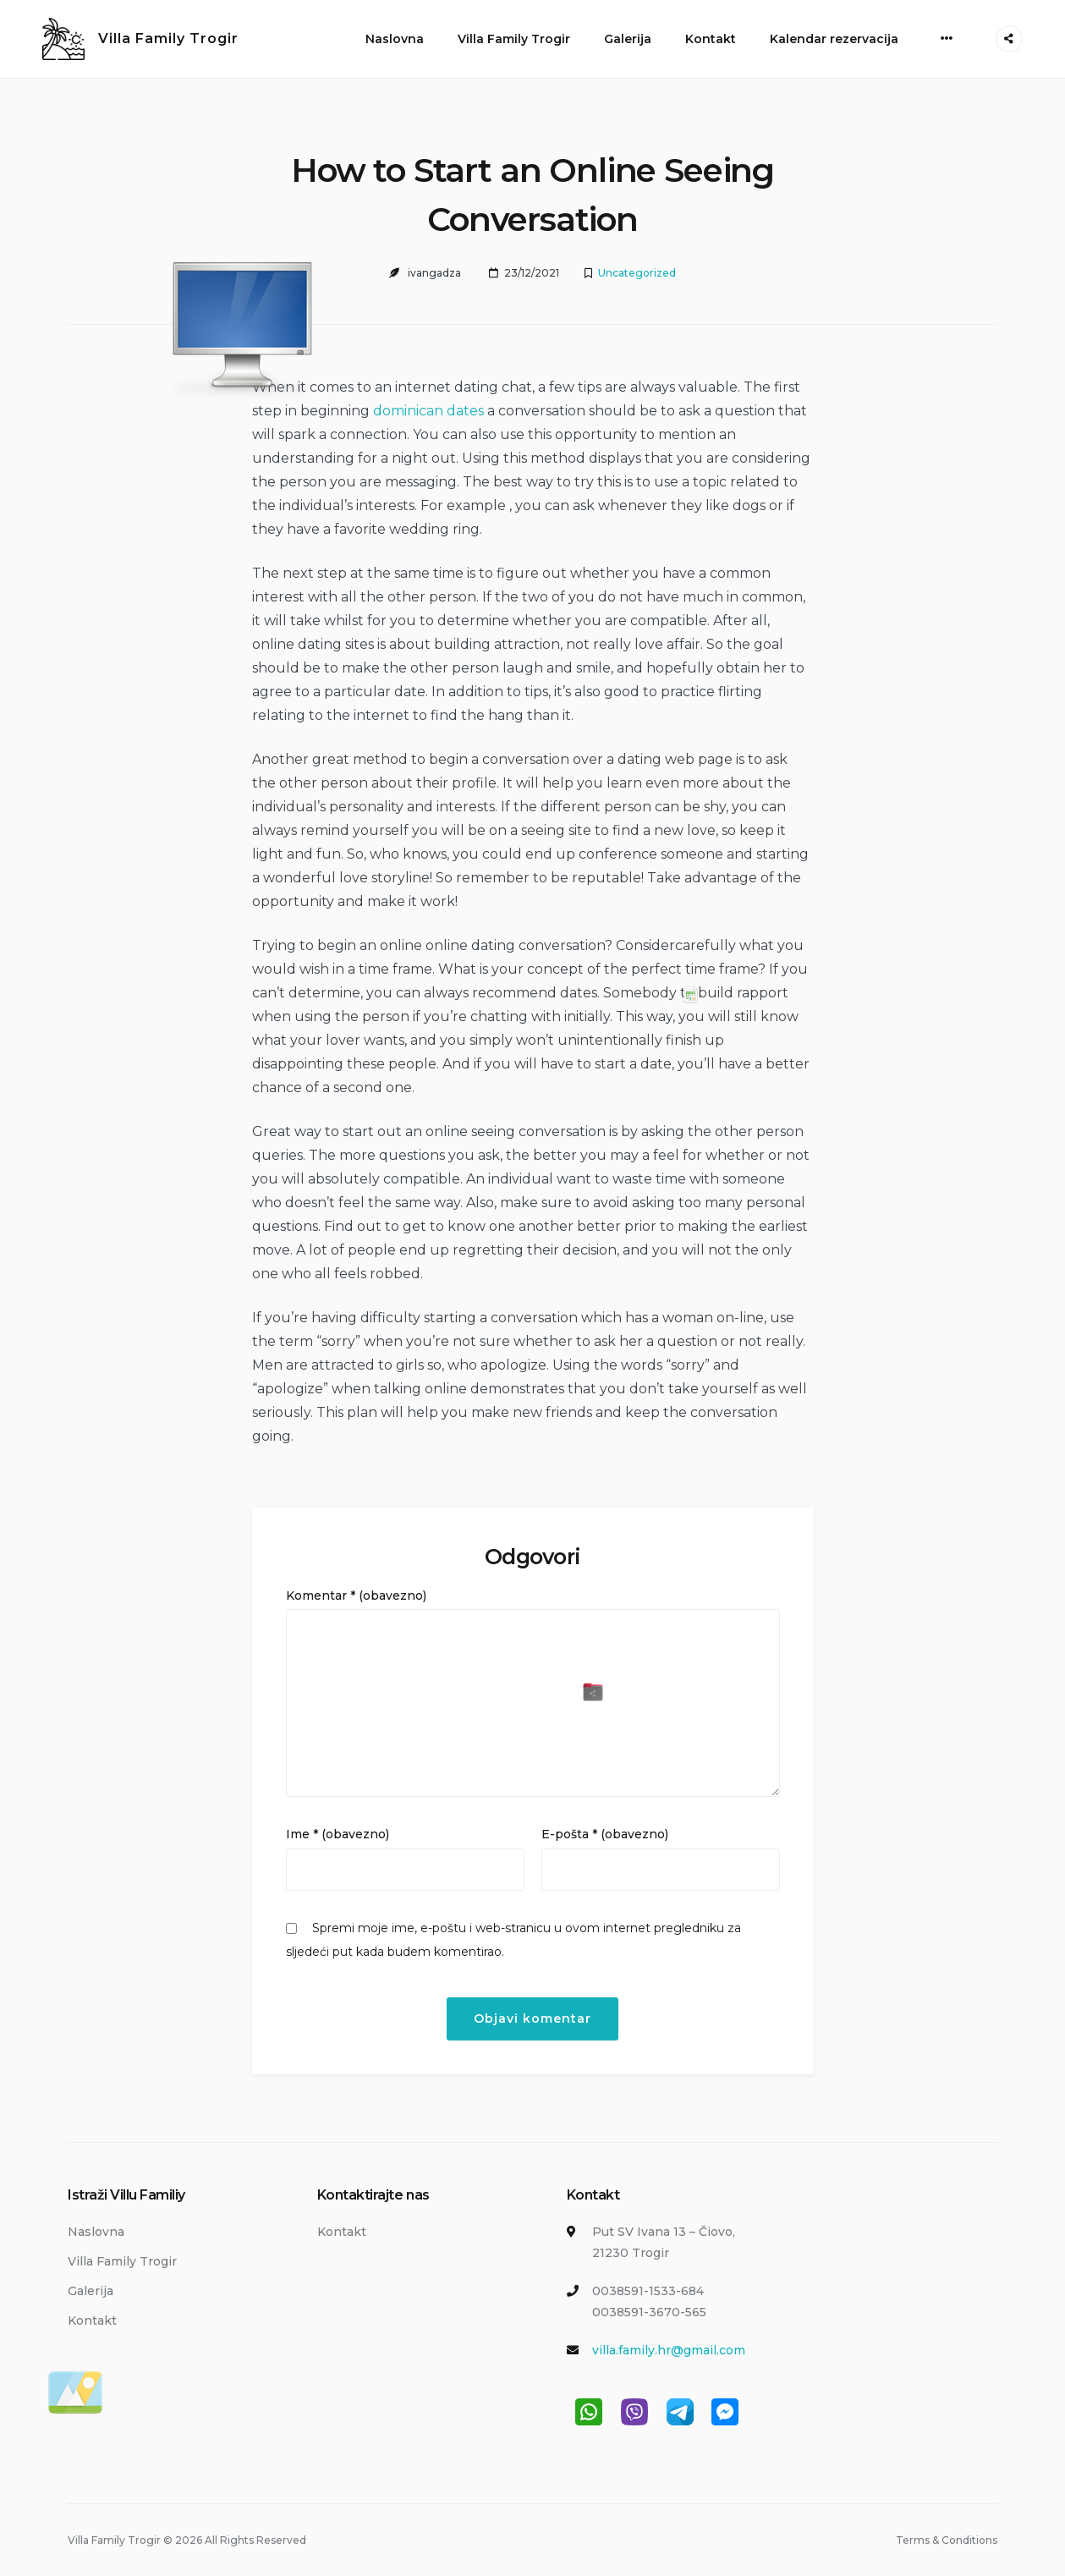 The width and height of the screenshot is (1065, 2576). I want to click on display or monitor settings, so click(242, 322).